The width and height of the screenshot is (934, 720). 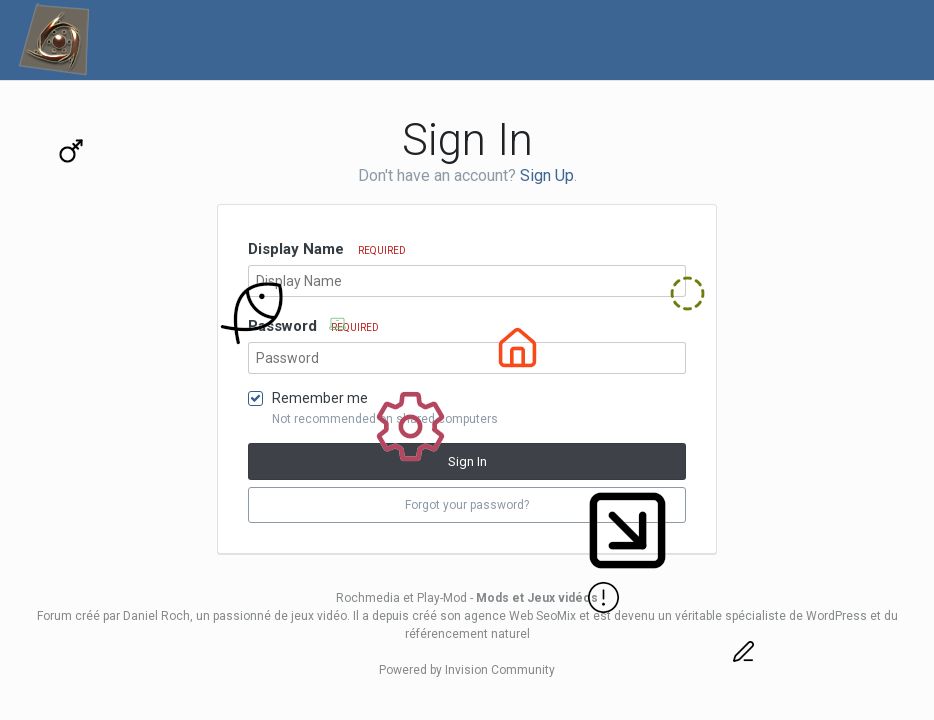 What do you see at coordinates (603, 597) in the screenshot?
I see `indicates a warning or caution state` at bounding box center [603, 597].